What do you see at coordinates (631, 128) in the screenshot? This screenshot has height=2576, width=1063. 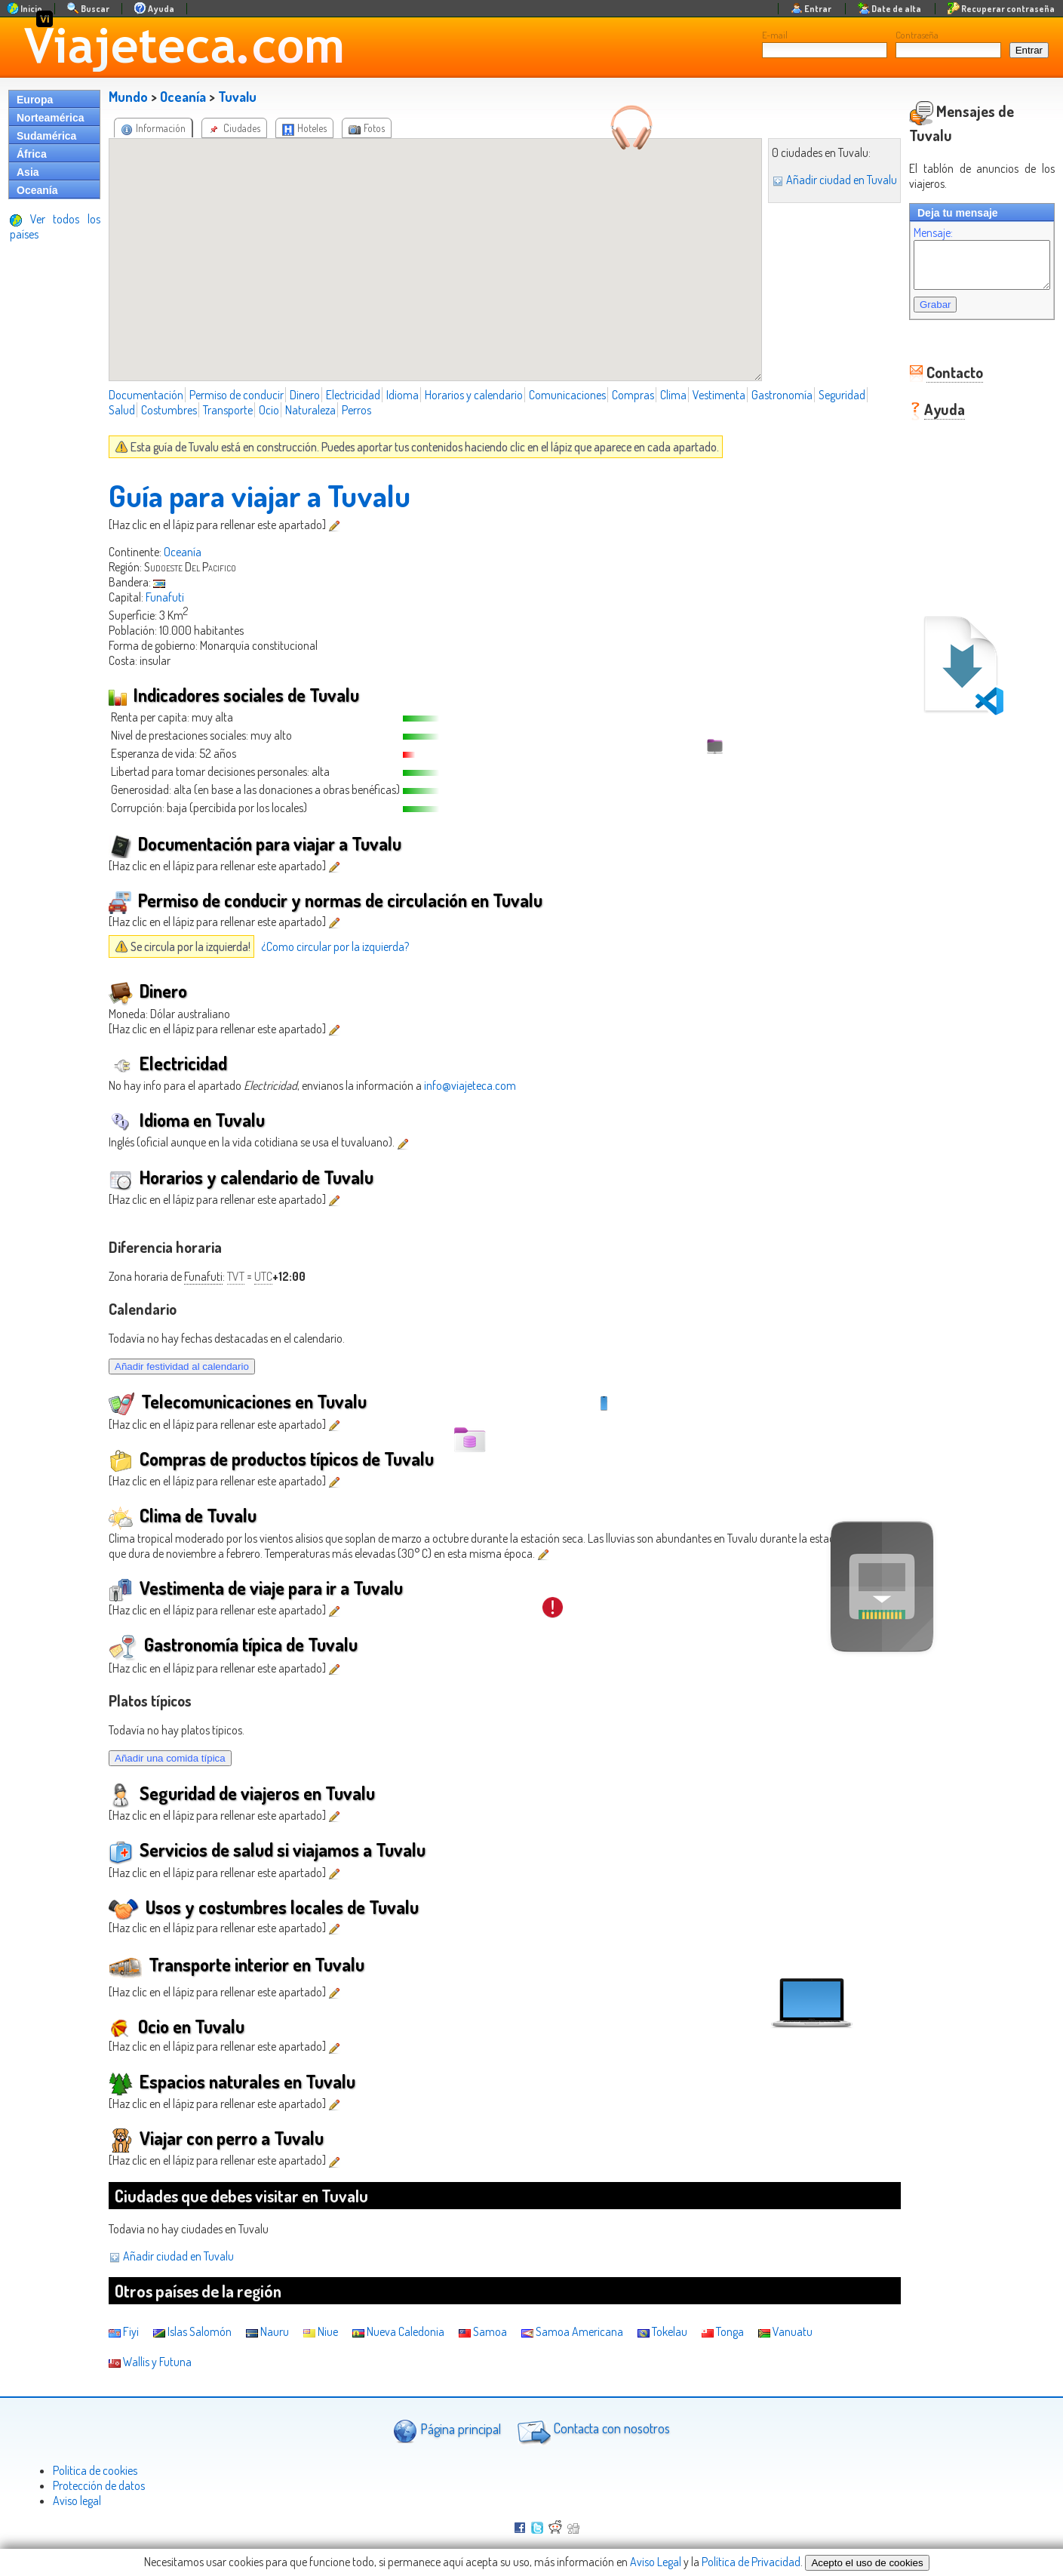 I see `airpods max headphones in orange color variant` at bounding box center [631, 128].